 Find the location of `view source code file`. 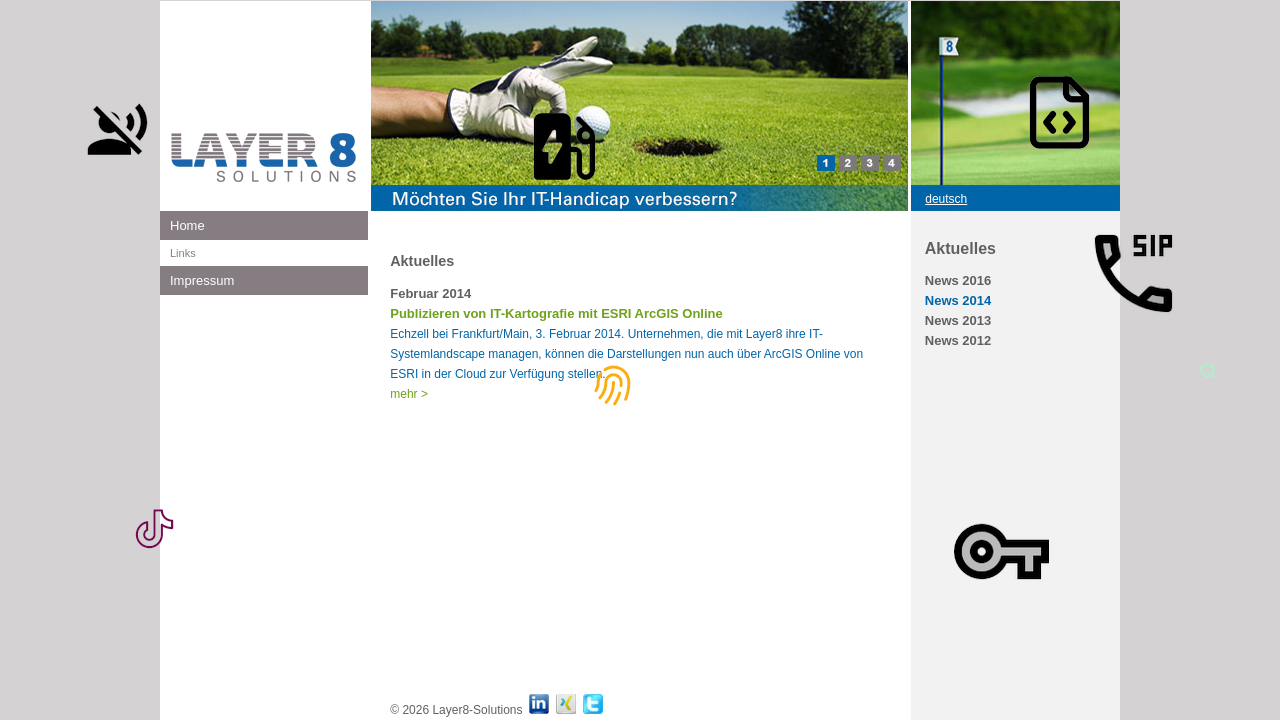

view source code file is located at coordinates (1059, 112).